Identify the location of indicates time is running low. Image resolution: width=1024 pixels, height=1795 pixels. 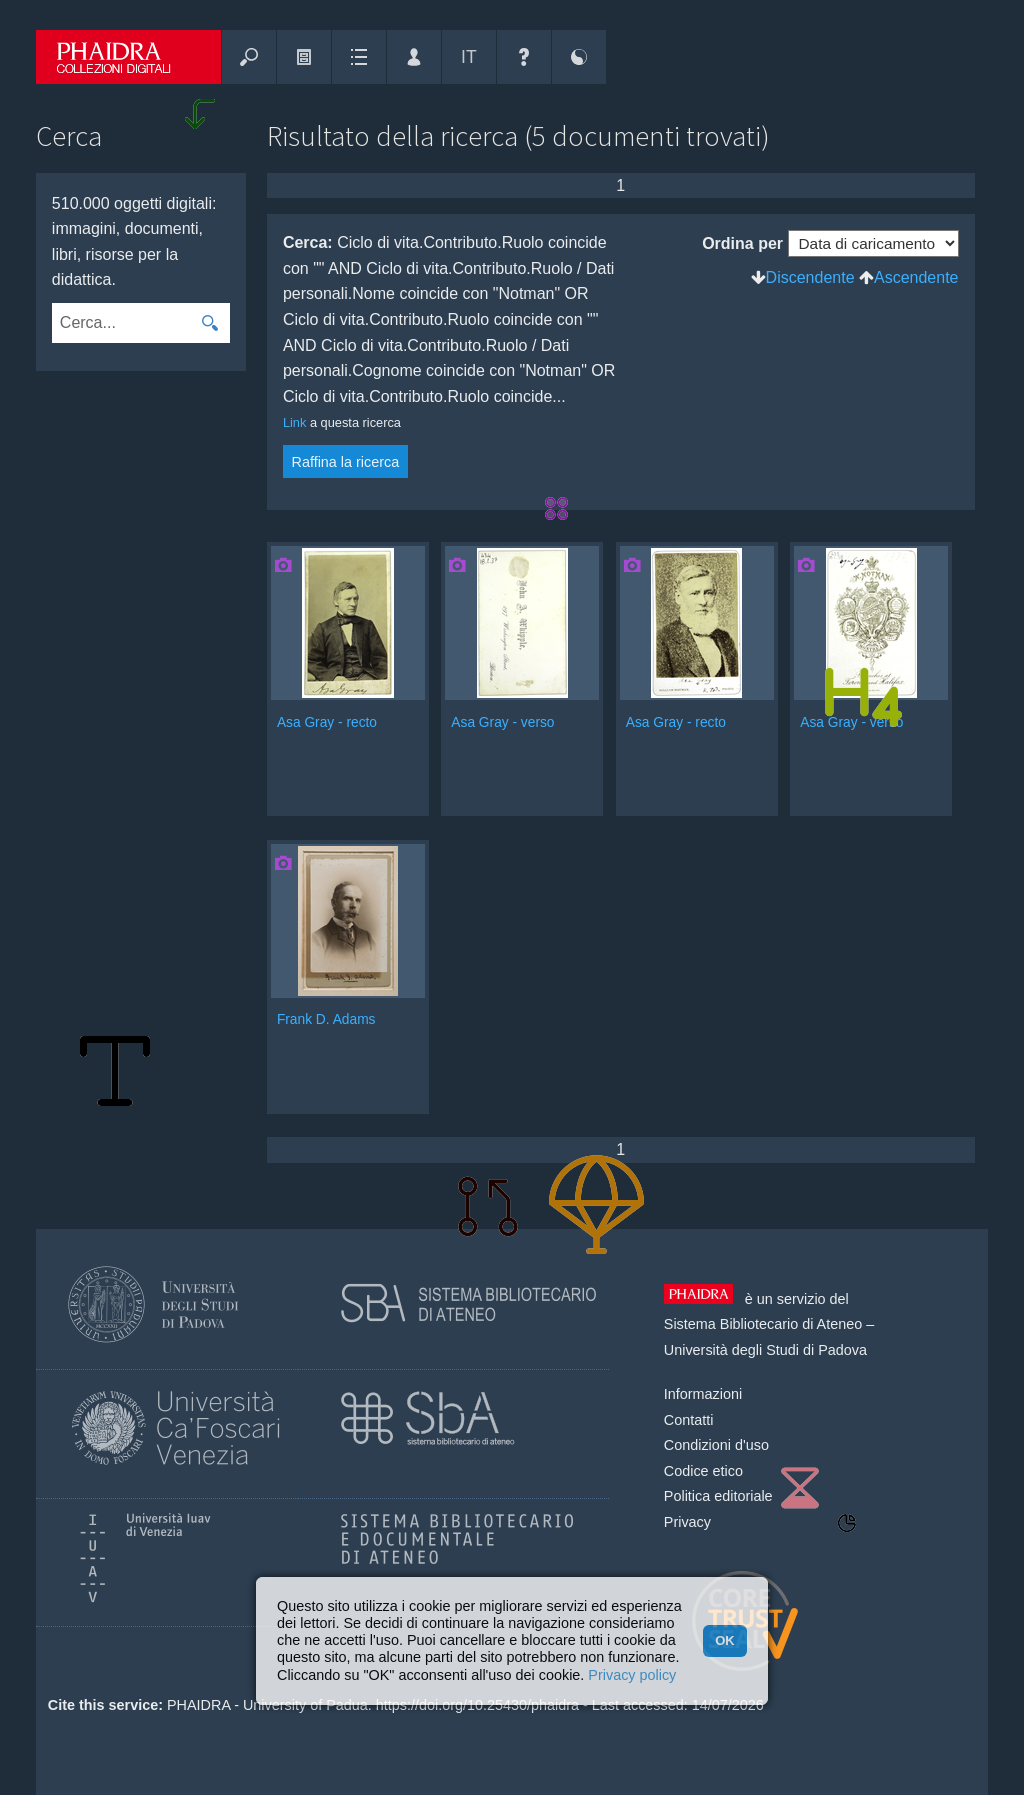
(800, 1488).